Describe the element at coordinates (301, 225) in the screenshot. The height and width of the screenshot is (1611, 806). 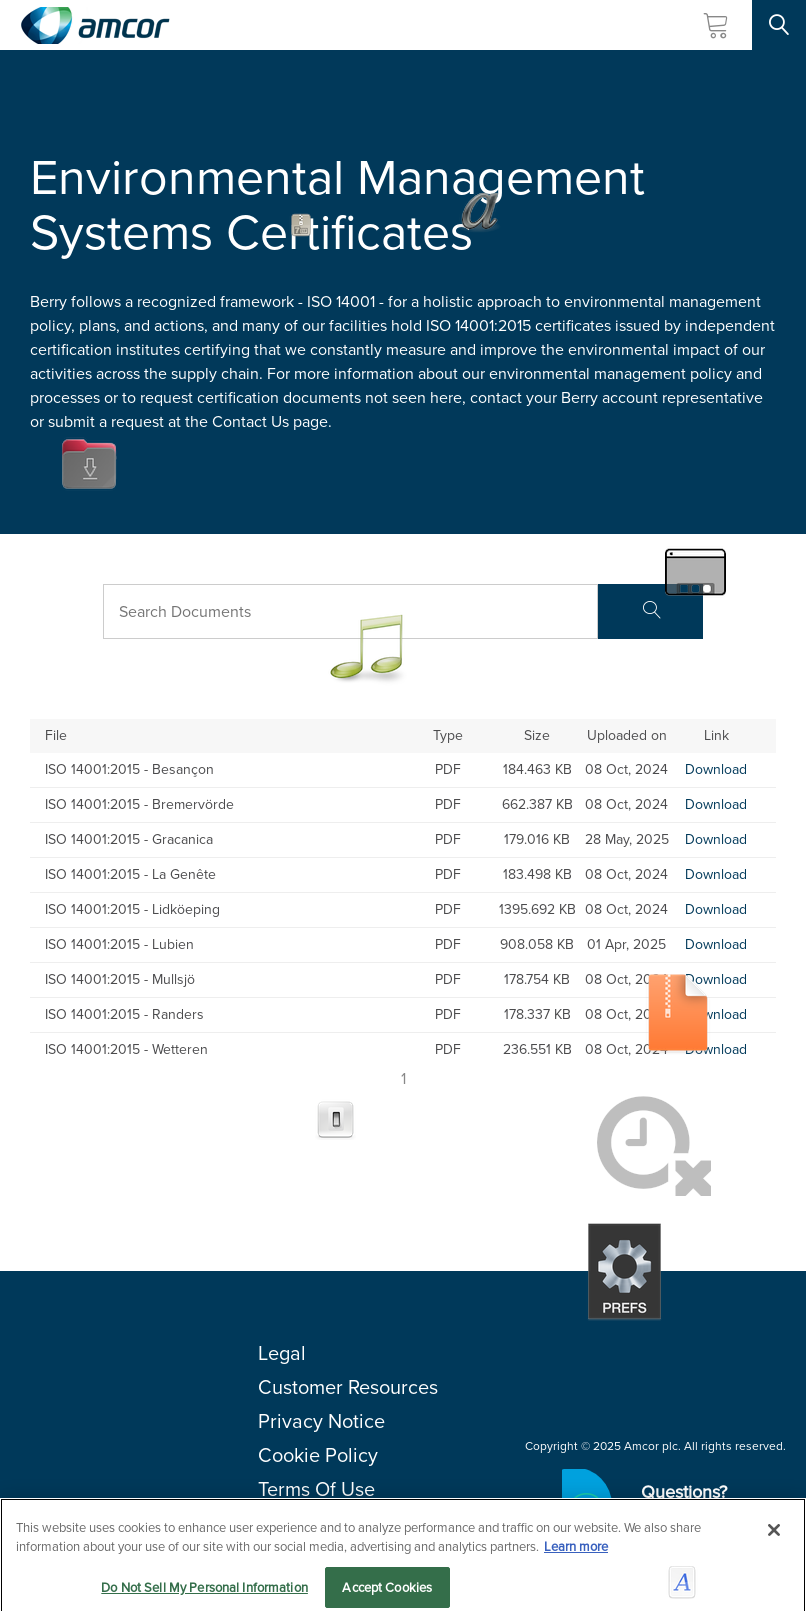
I see `a 7z compressed archive file` at that location.